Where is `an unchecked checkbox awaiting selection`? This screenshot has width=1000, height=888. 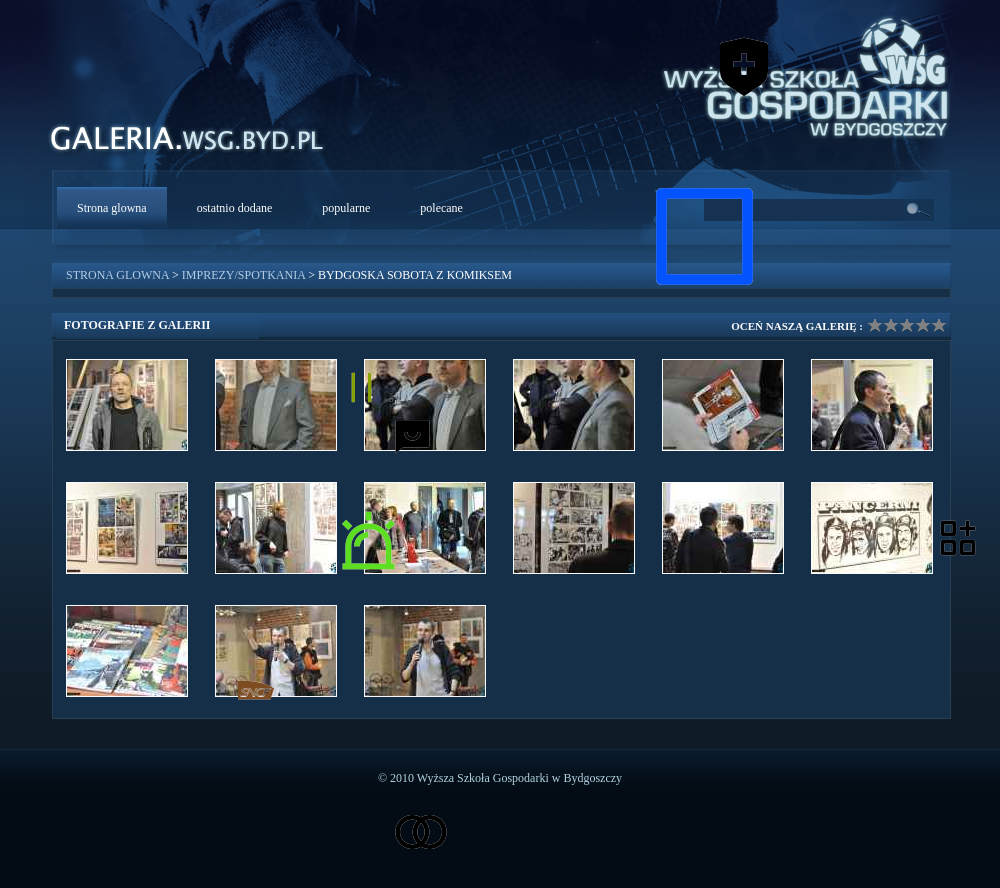
an unchecked checkbox awaiting selection is located at coordinates (704, 236).